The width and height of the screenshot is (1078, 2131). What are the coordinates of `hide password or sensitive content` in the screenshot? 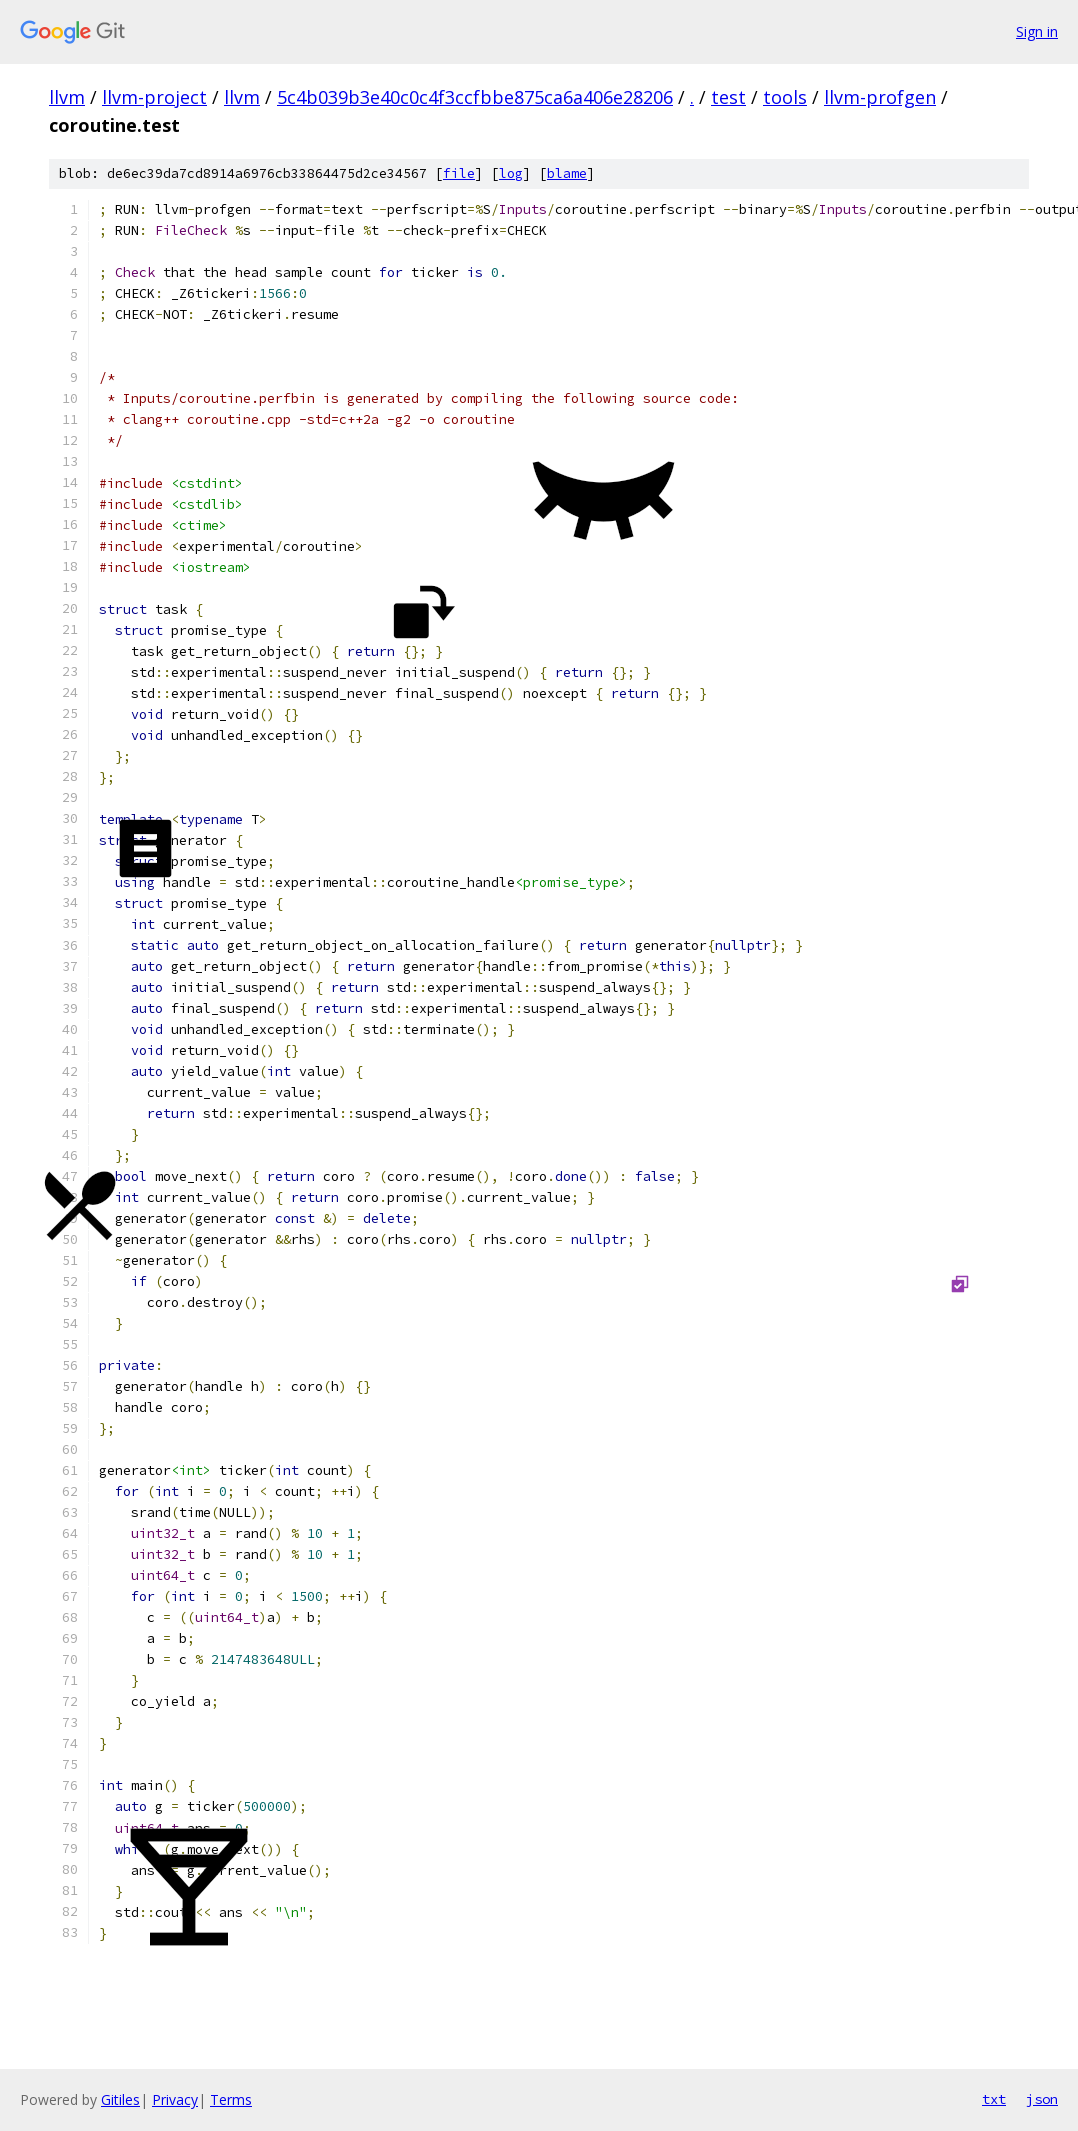 It's located at (603, 495).